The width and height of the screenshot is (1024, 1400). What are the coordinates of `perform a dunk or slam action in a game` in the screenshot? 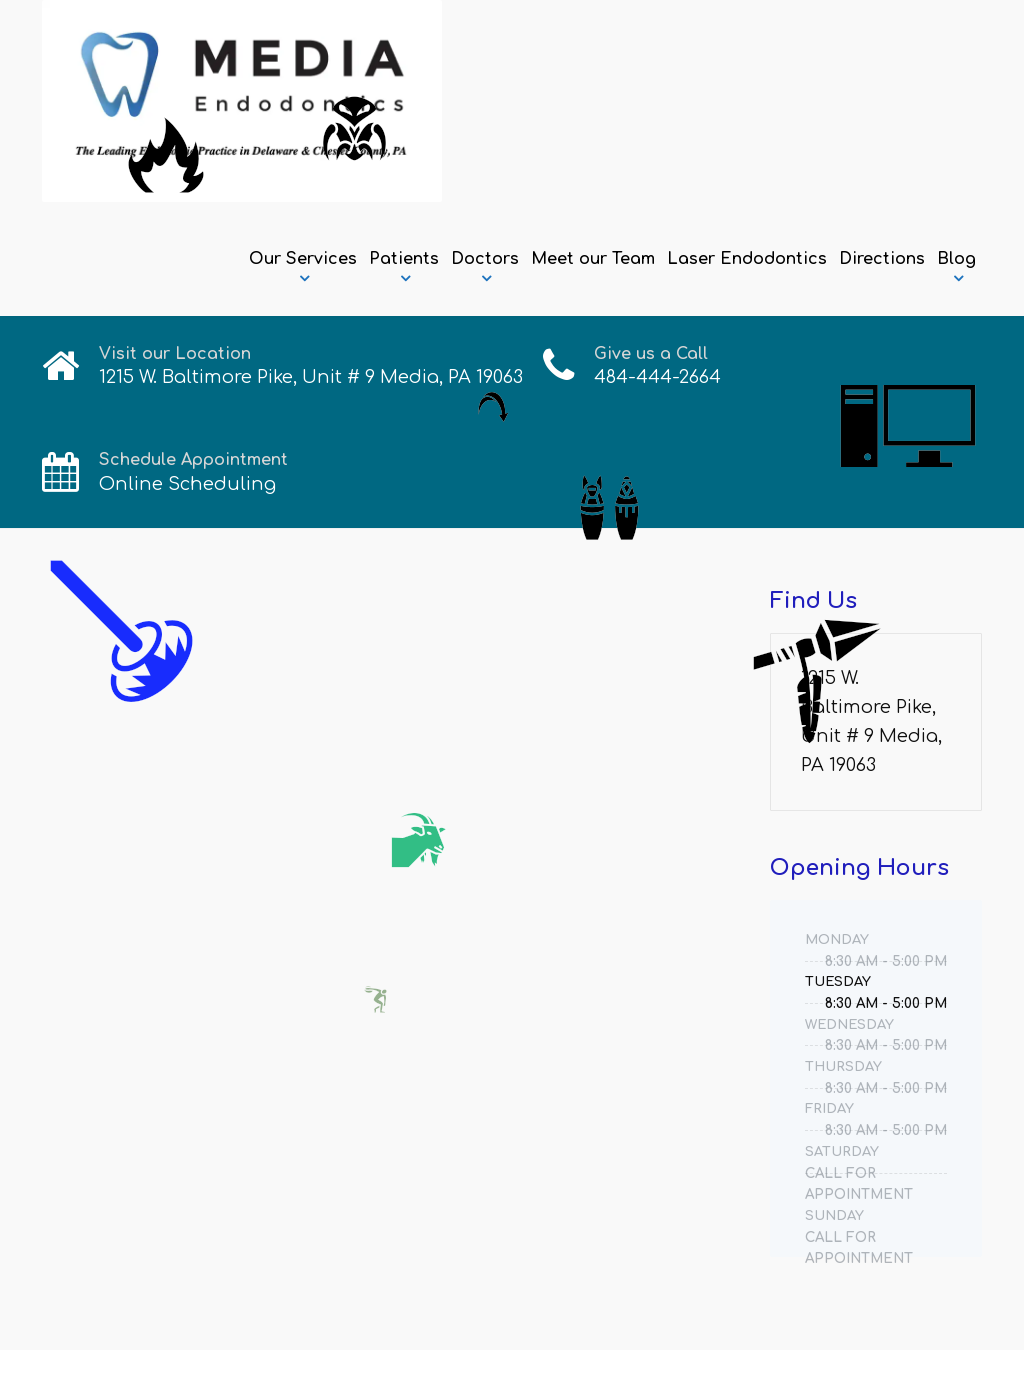 It's located at (493, 407).